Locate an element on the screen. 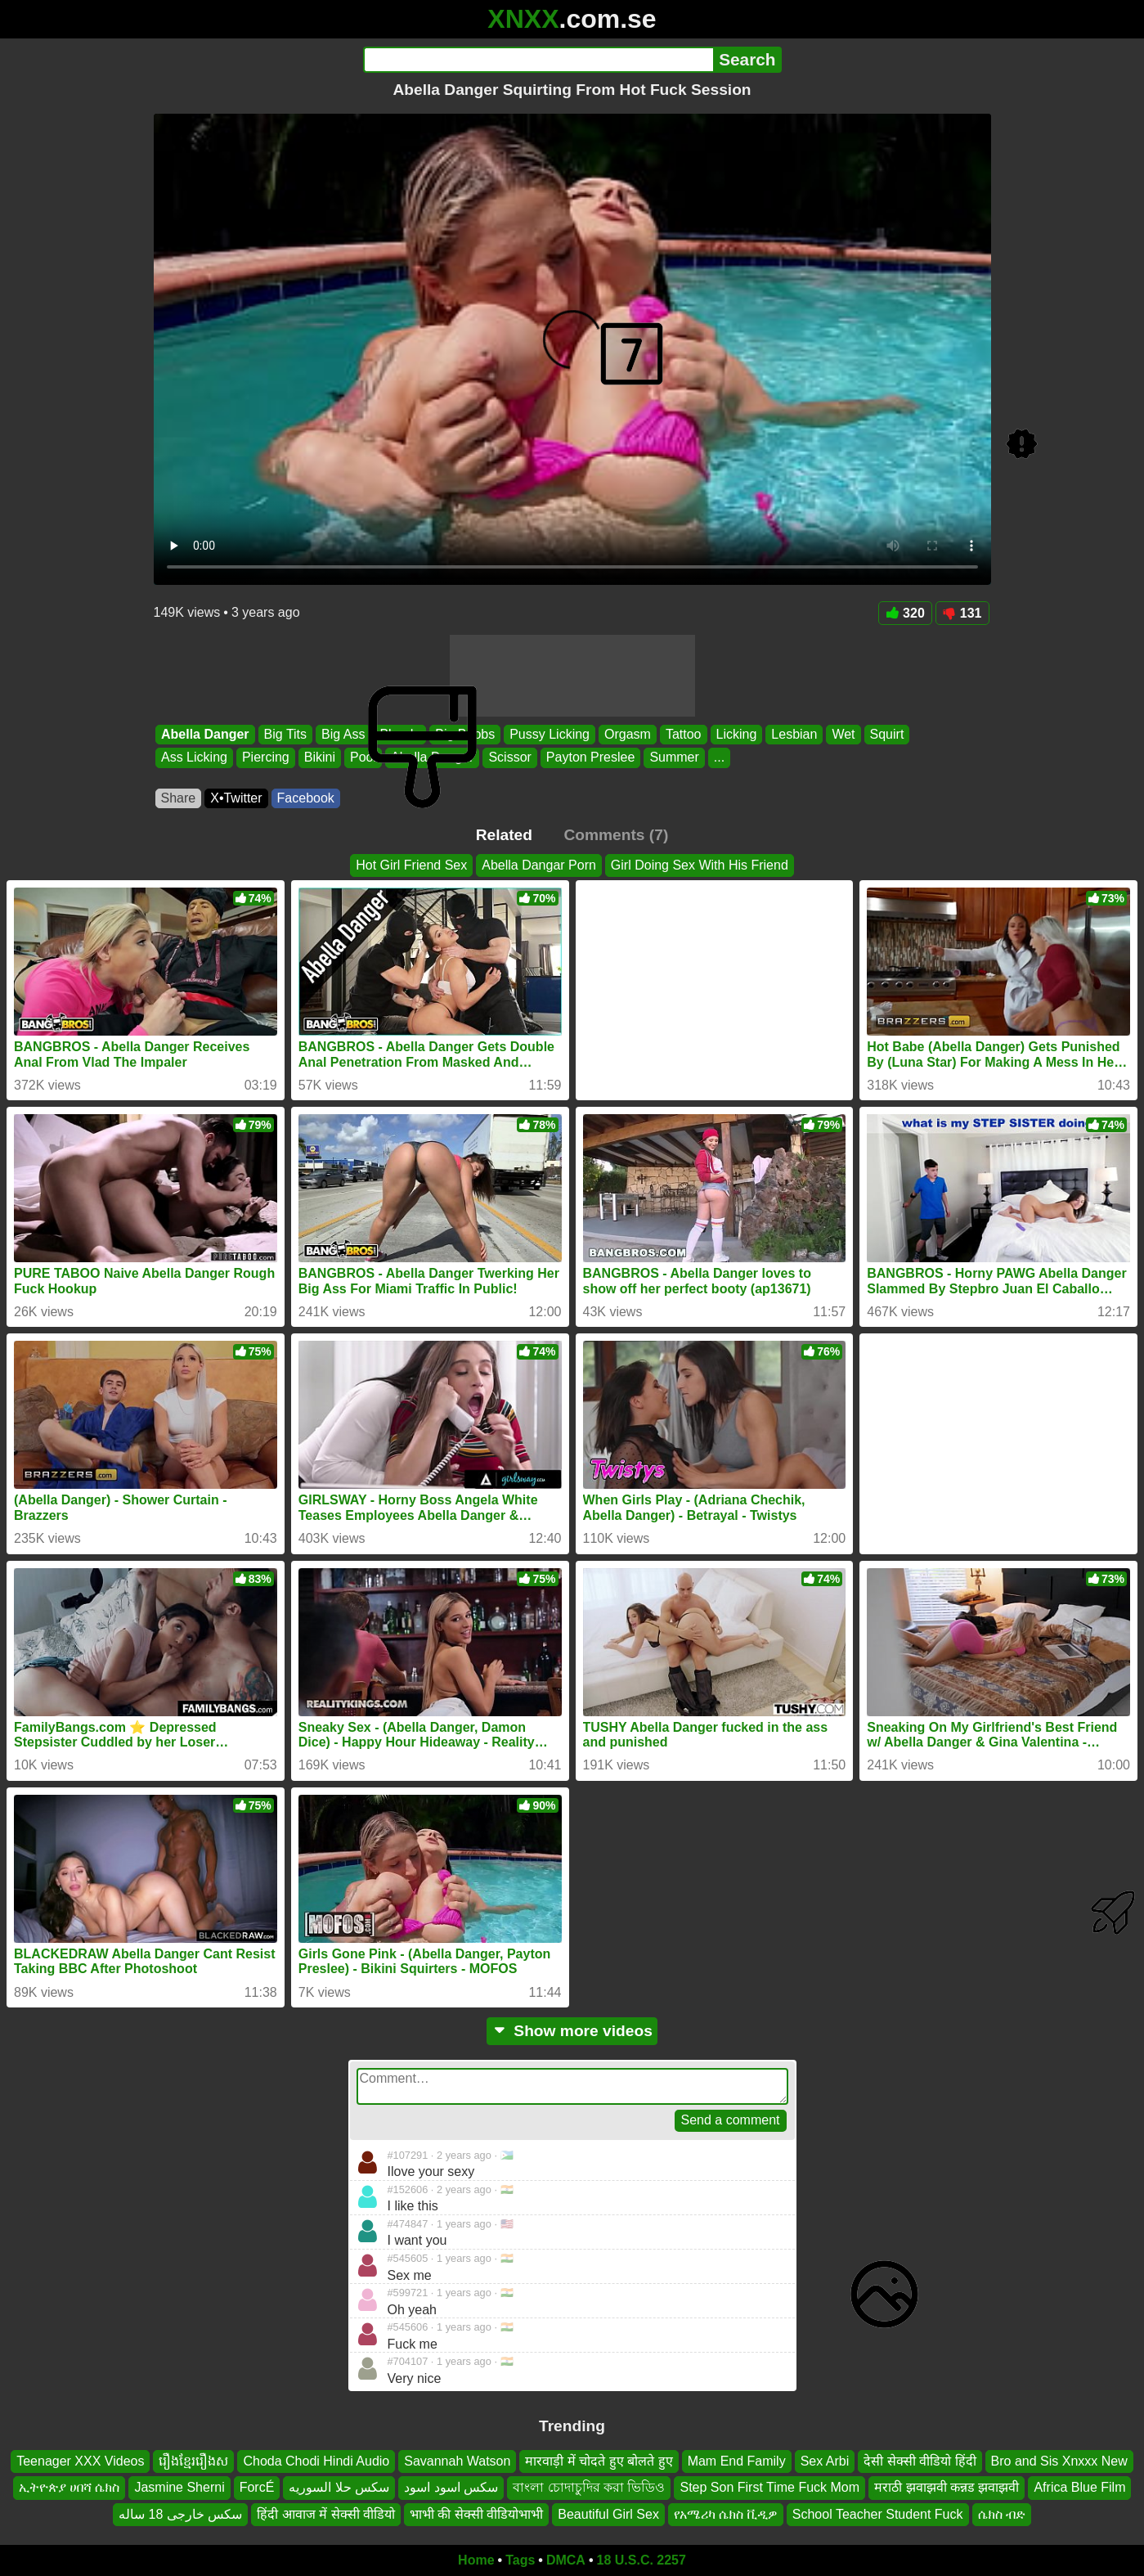  indicates new or recently added content is located at coordinates (1021, 443).